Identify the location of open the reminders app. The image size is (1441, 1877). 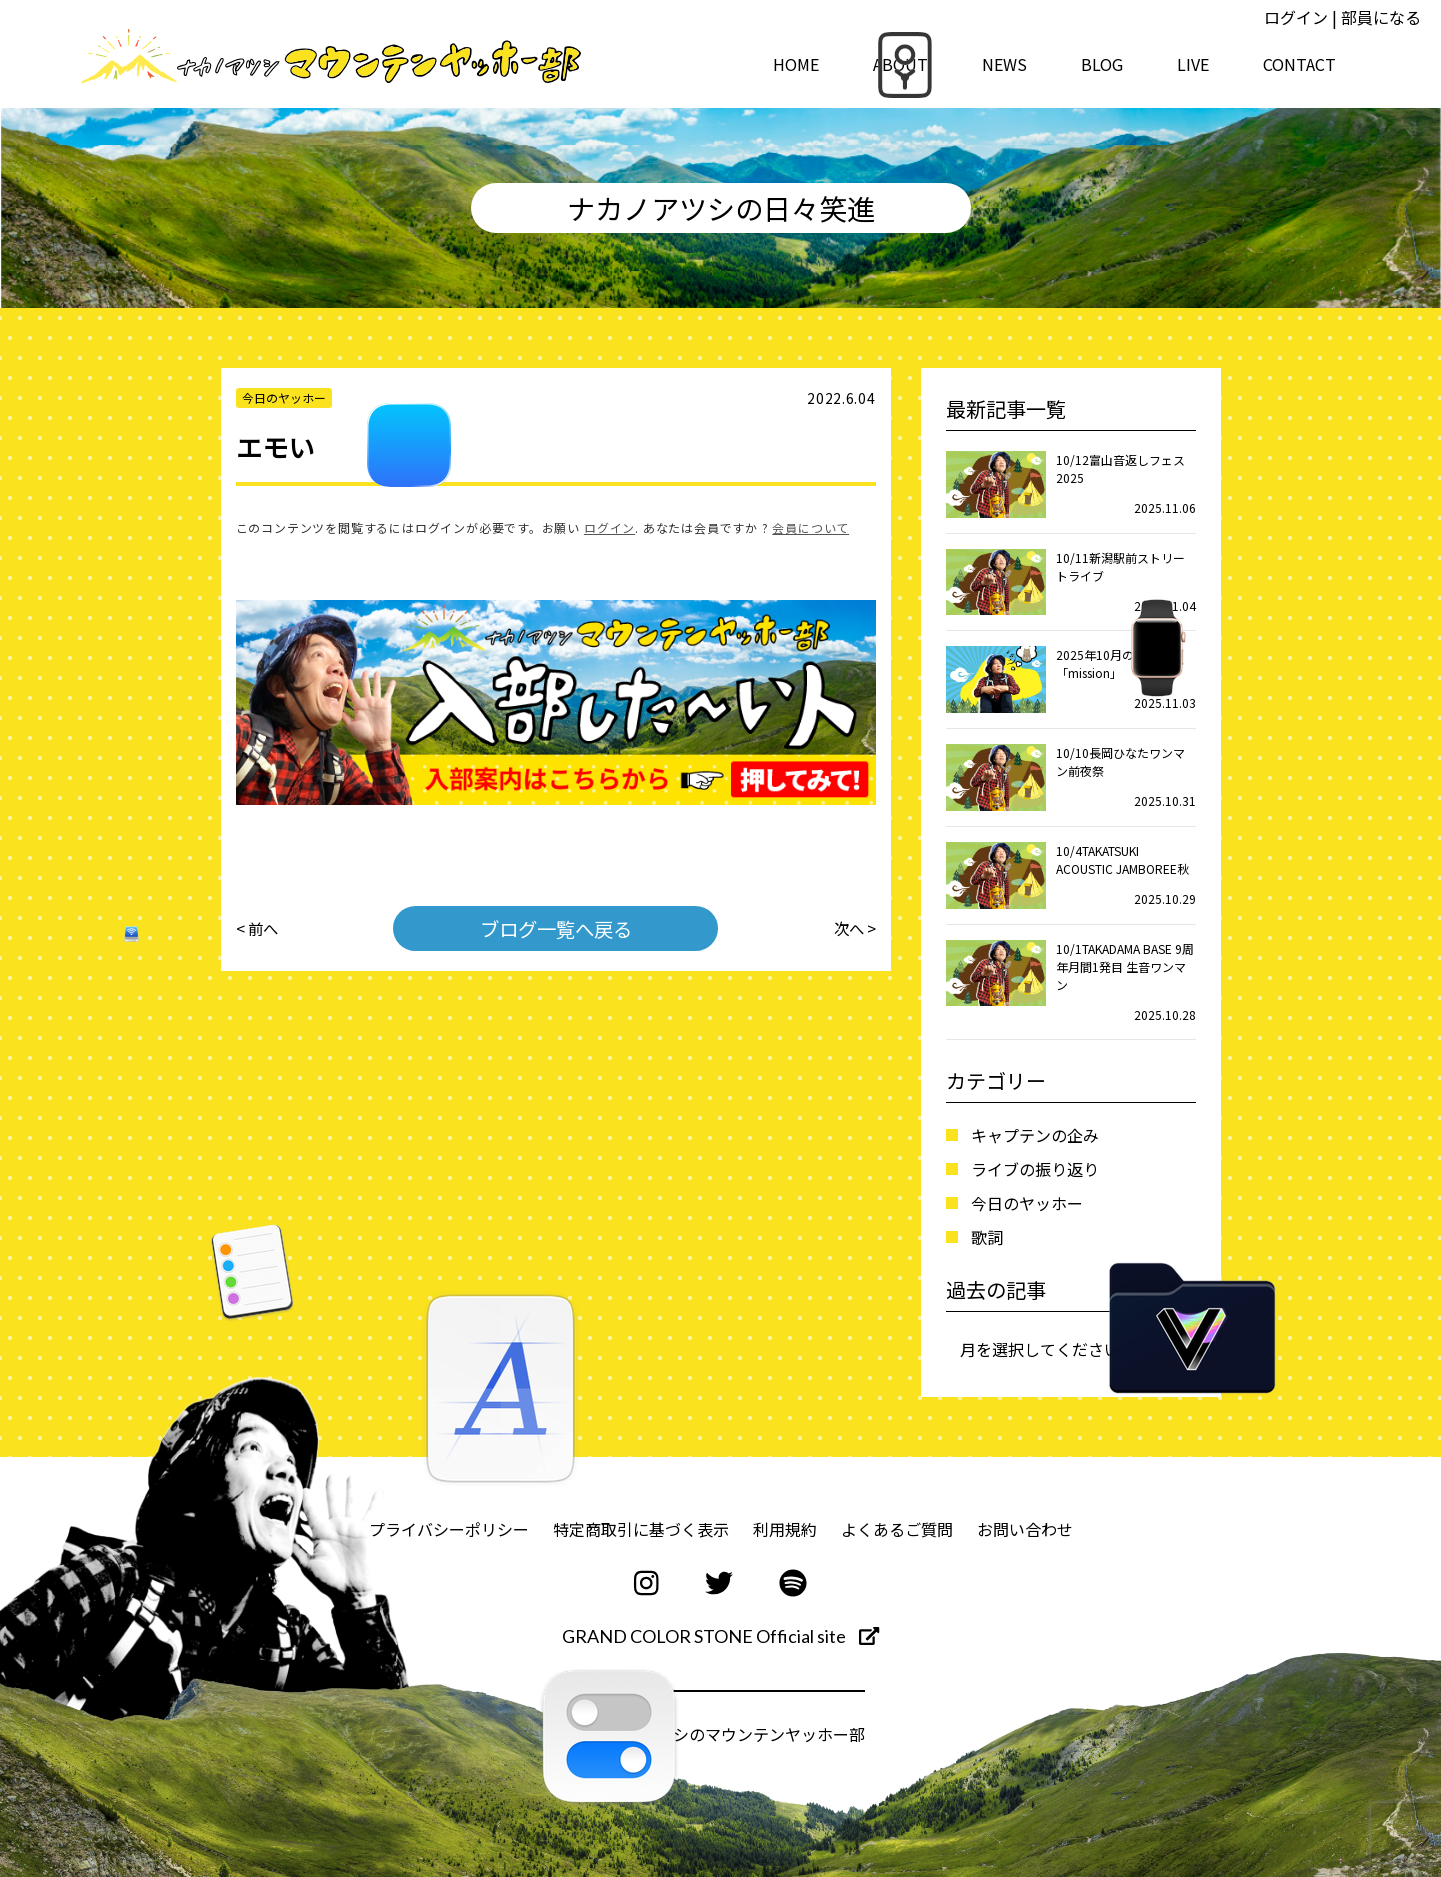
(251, 1272).